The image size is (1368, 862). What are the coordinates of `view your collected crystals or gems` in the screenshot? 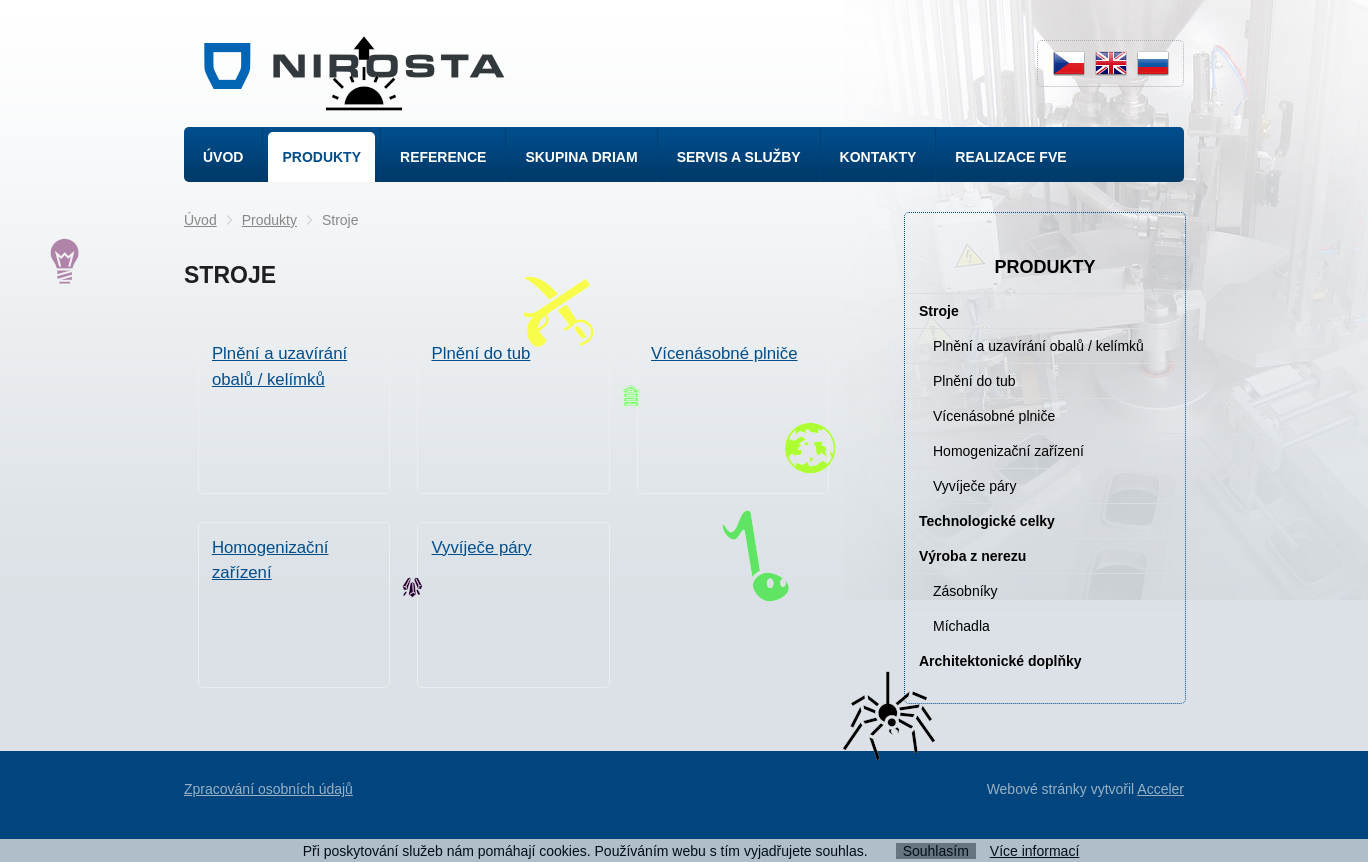 It's located at (412, 587).